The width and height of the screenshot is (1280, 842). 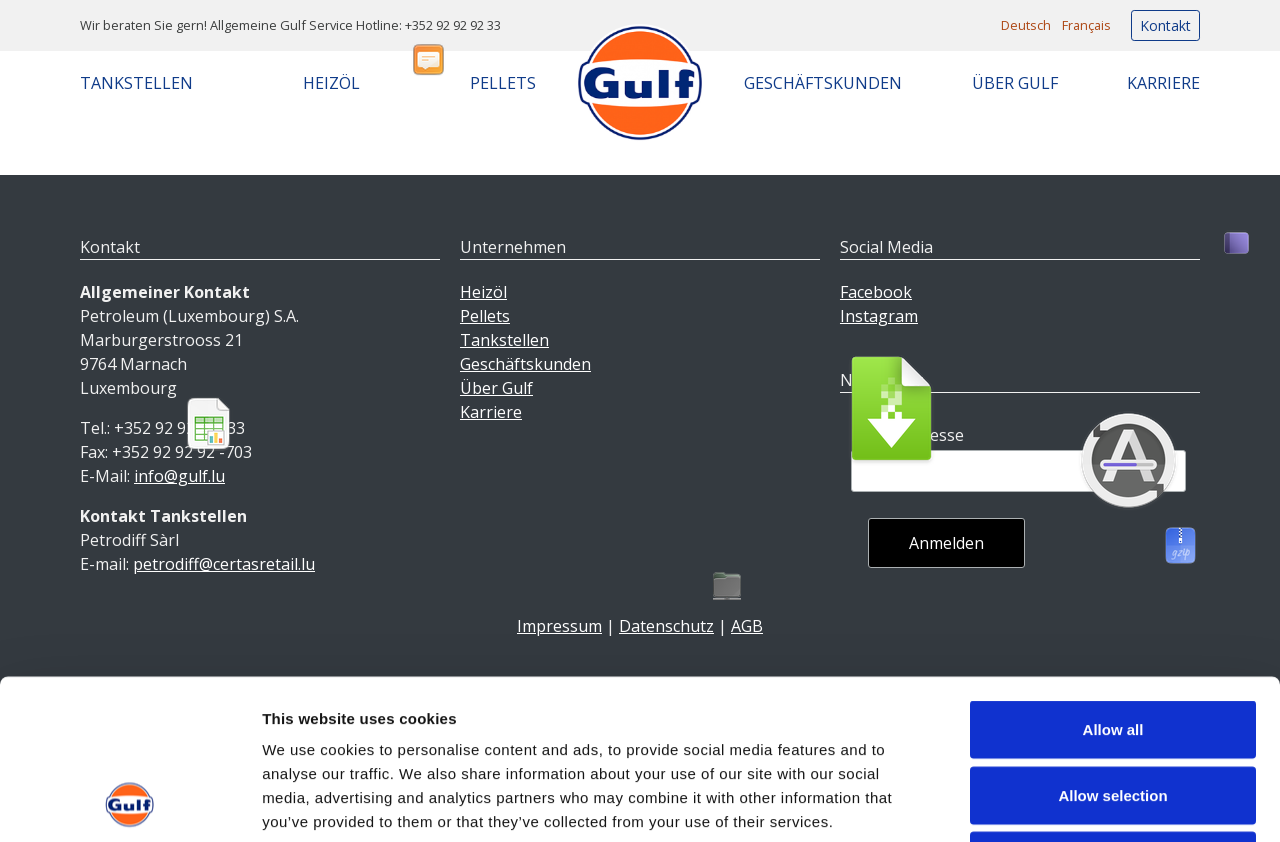 I want to click on open a spreadsheet file, so click(x=208, y=423).